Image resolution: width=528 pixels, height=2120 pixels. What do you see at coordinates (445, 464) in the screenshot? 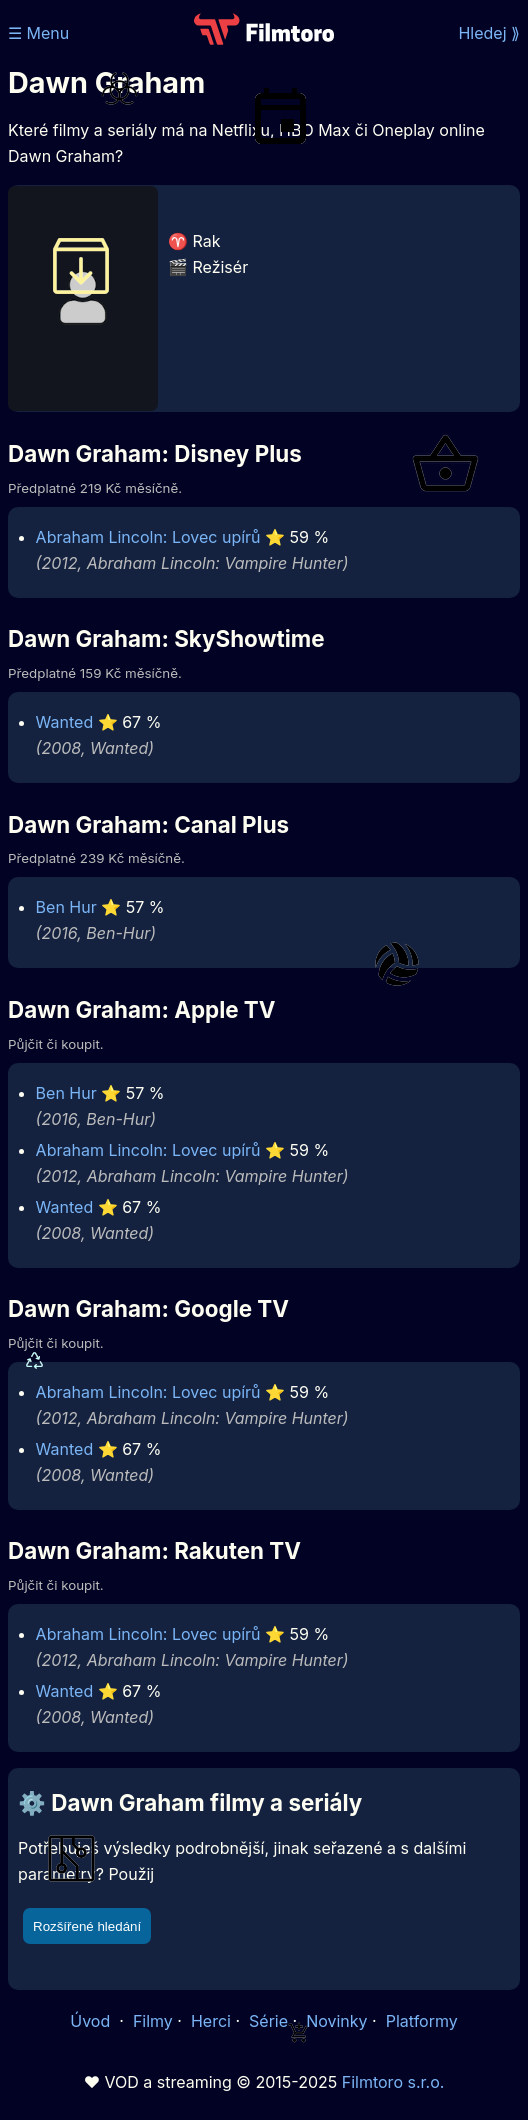
I see `view your shopping basket` at bounding box center [445, 464].